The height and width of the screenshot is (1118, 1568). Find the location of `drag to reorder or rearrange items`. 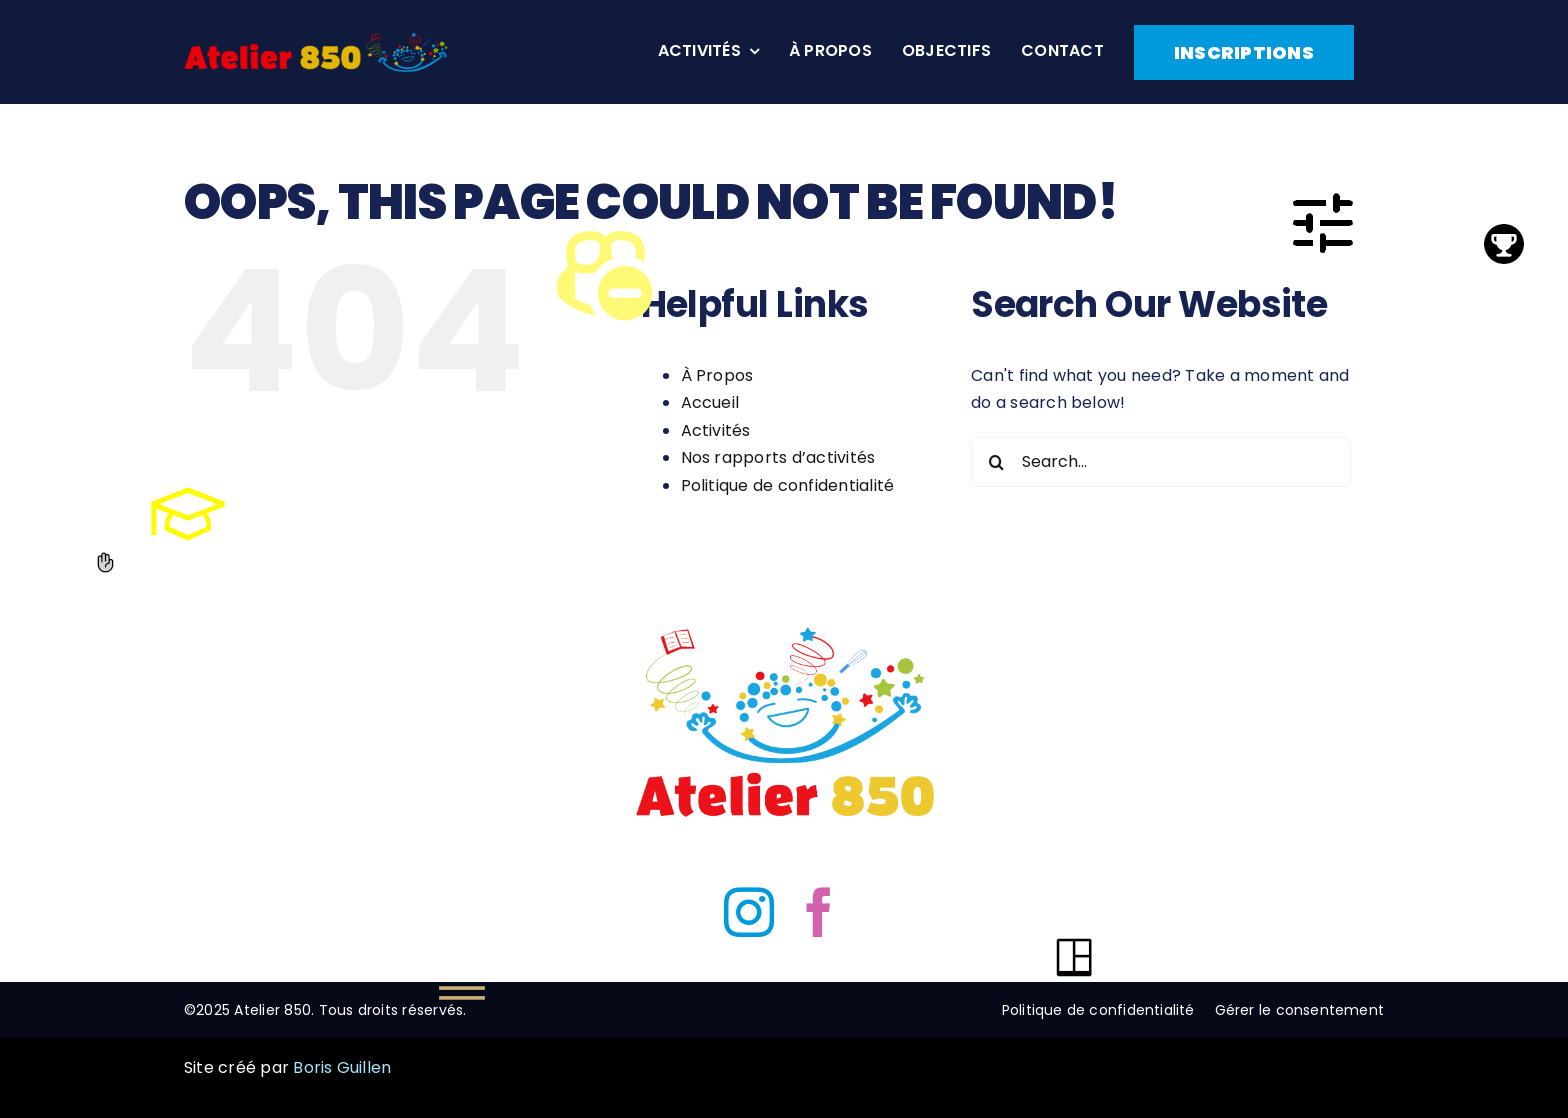

drag to reorder or rearrange items is located at coordinates (462, 993).